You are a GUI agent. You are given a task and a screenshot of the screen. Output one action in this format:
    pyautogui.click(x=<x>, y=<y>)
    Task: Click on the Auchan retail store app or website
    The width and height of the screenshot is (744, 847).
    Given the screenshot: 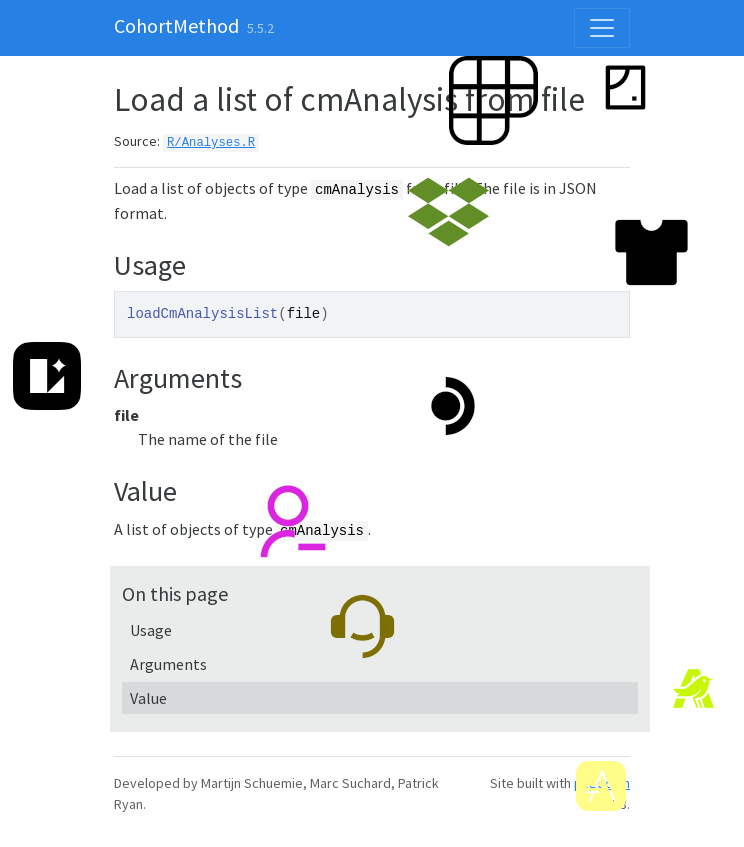 What is the action you would take?
    pyautogui.click(x=693, y=688)
    